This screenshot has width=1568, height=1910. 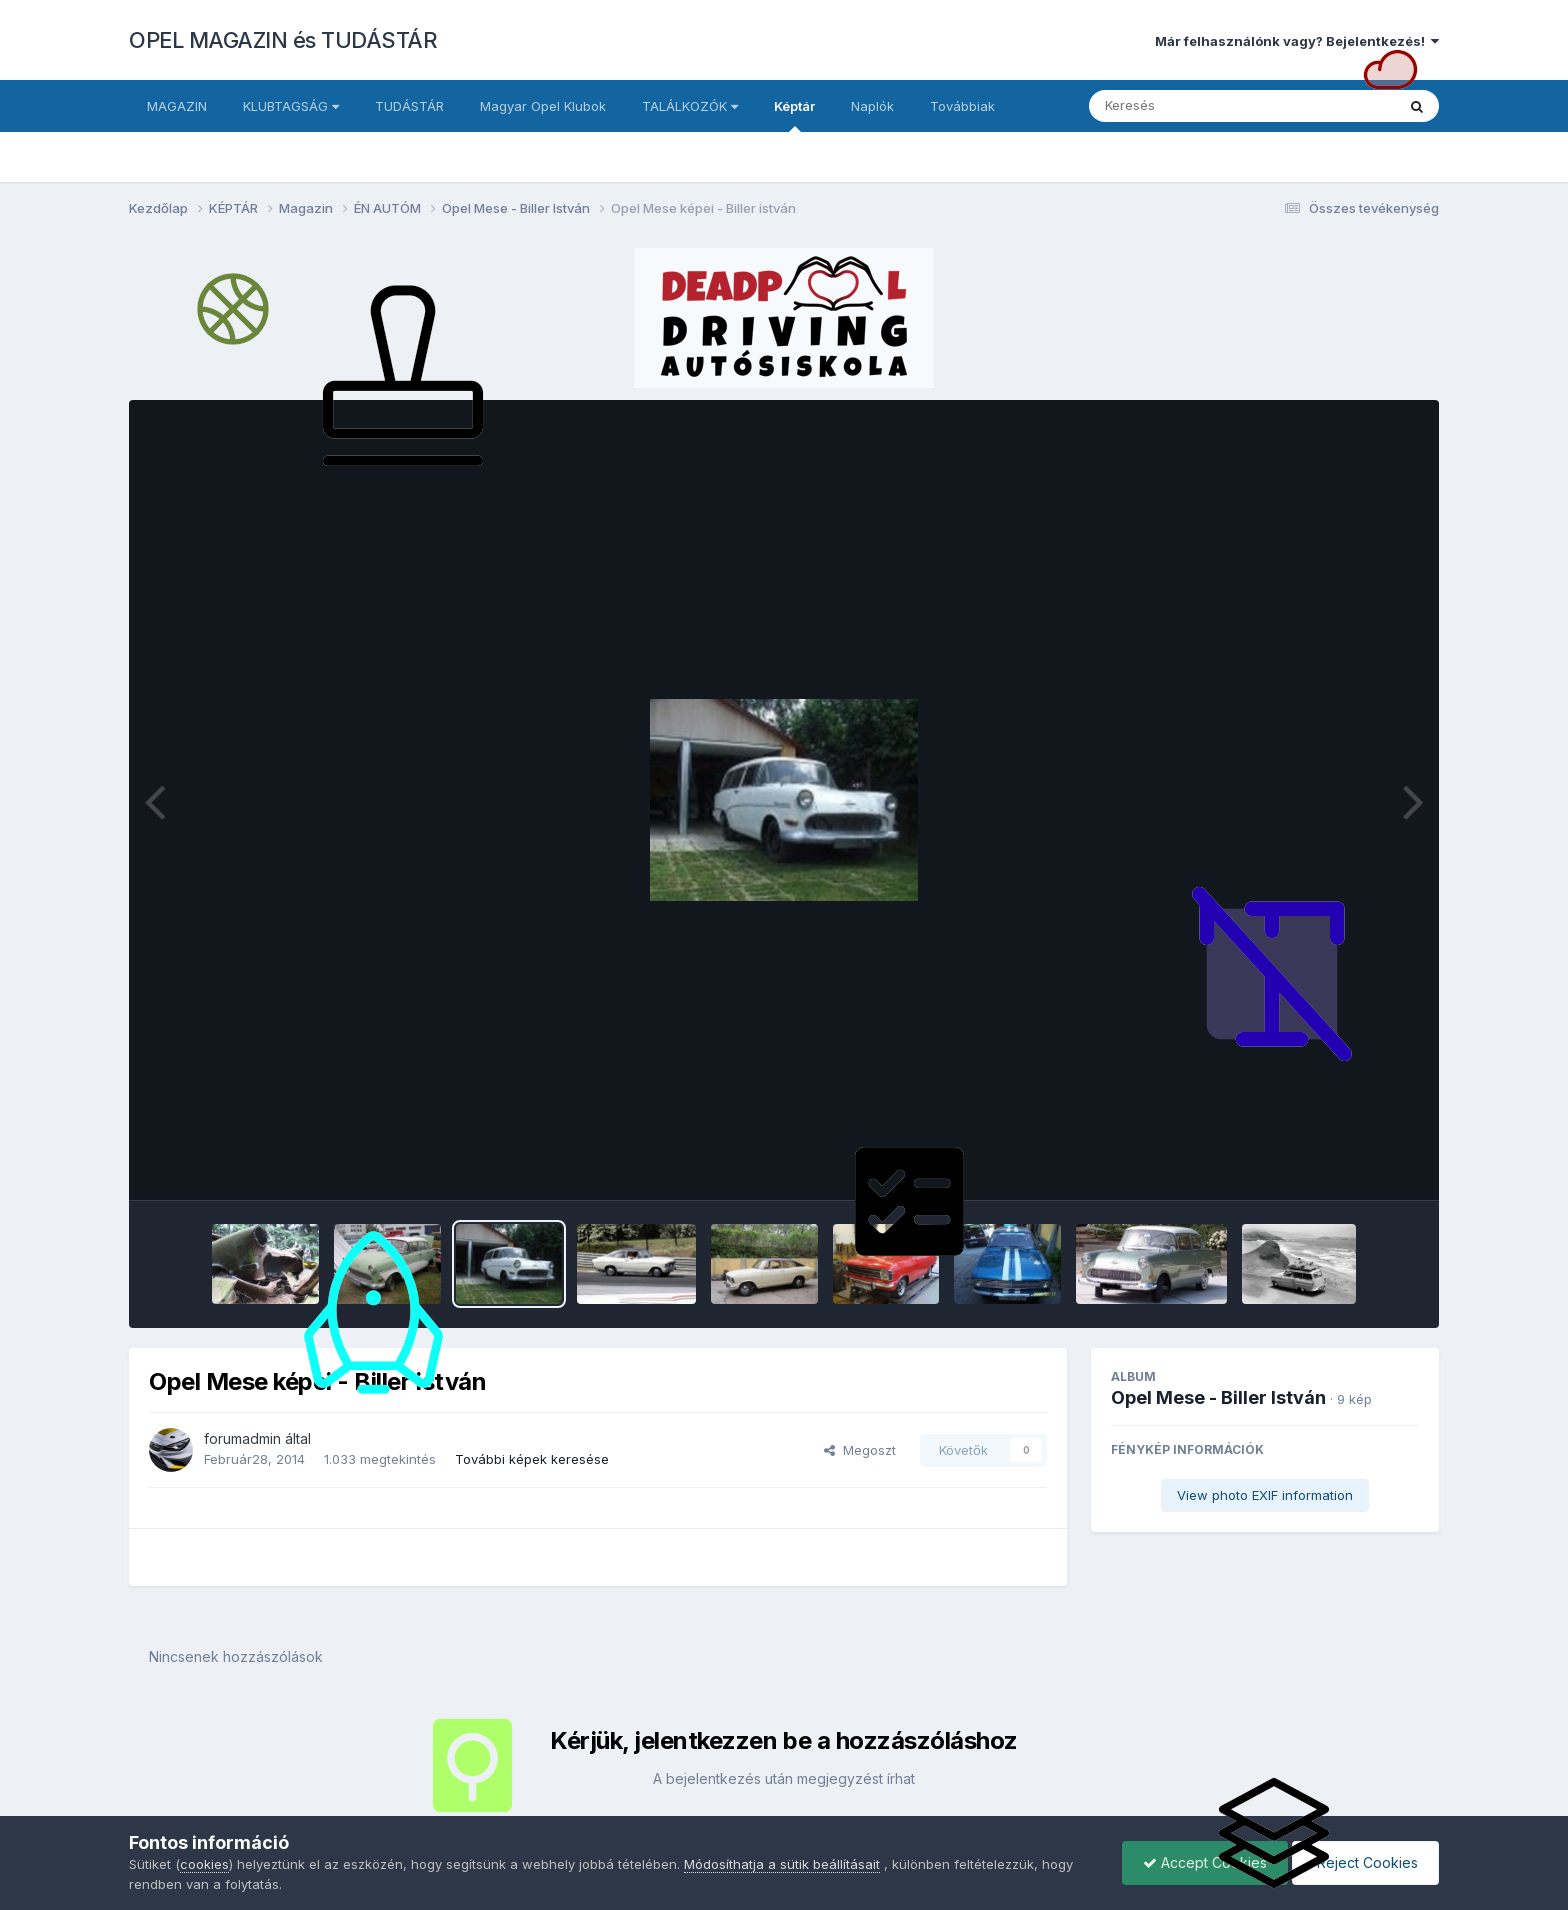 What do you see at coordinates (909, 1201) in the screenshot?
I see `view completed tasks or checklist` at bounding box center [909, 1201].